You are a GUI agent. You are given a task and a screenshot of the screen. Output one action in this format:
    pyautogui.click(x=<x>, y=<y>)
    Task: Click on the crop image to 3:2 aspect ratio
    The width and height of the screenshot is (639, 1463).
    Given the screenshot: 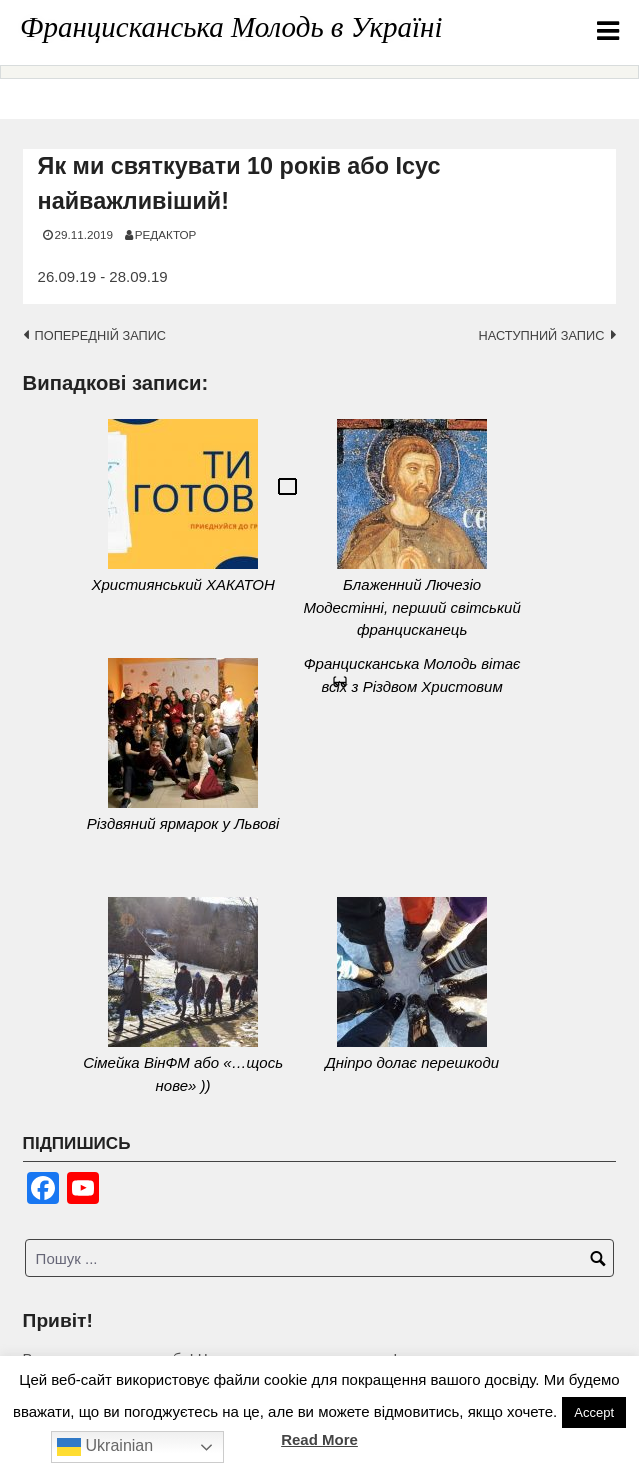 What is the action you would take?
    pyautogui.click(x=287, y=486)
    